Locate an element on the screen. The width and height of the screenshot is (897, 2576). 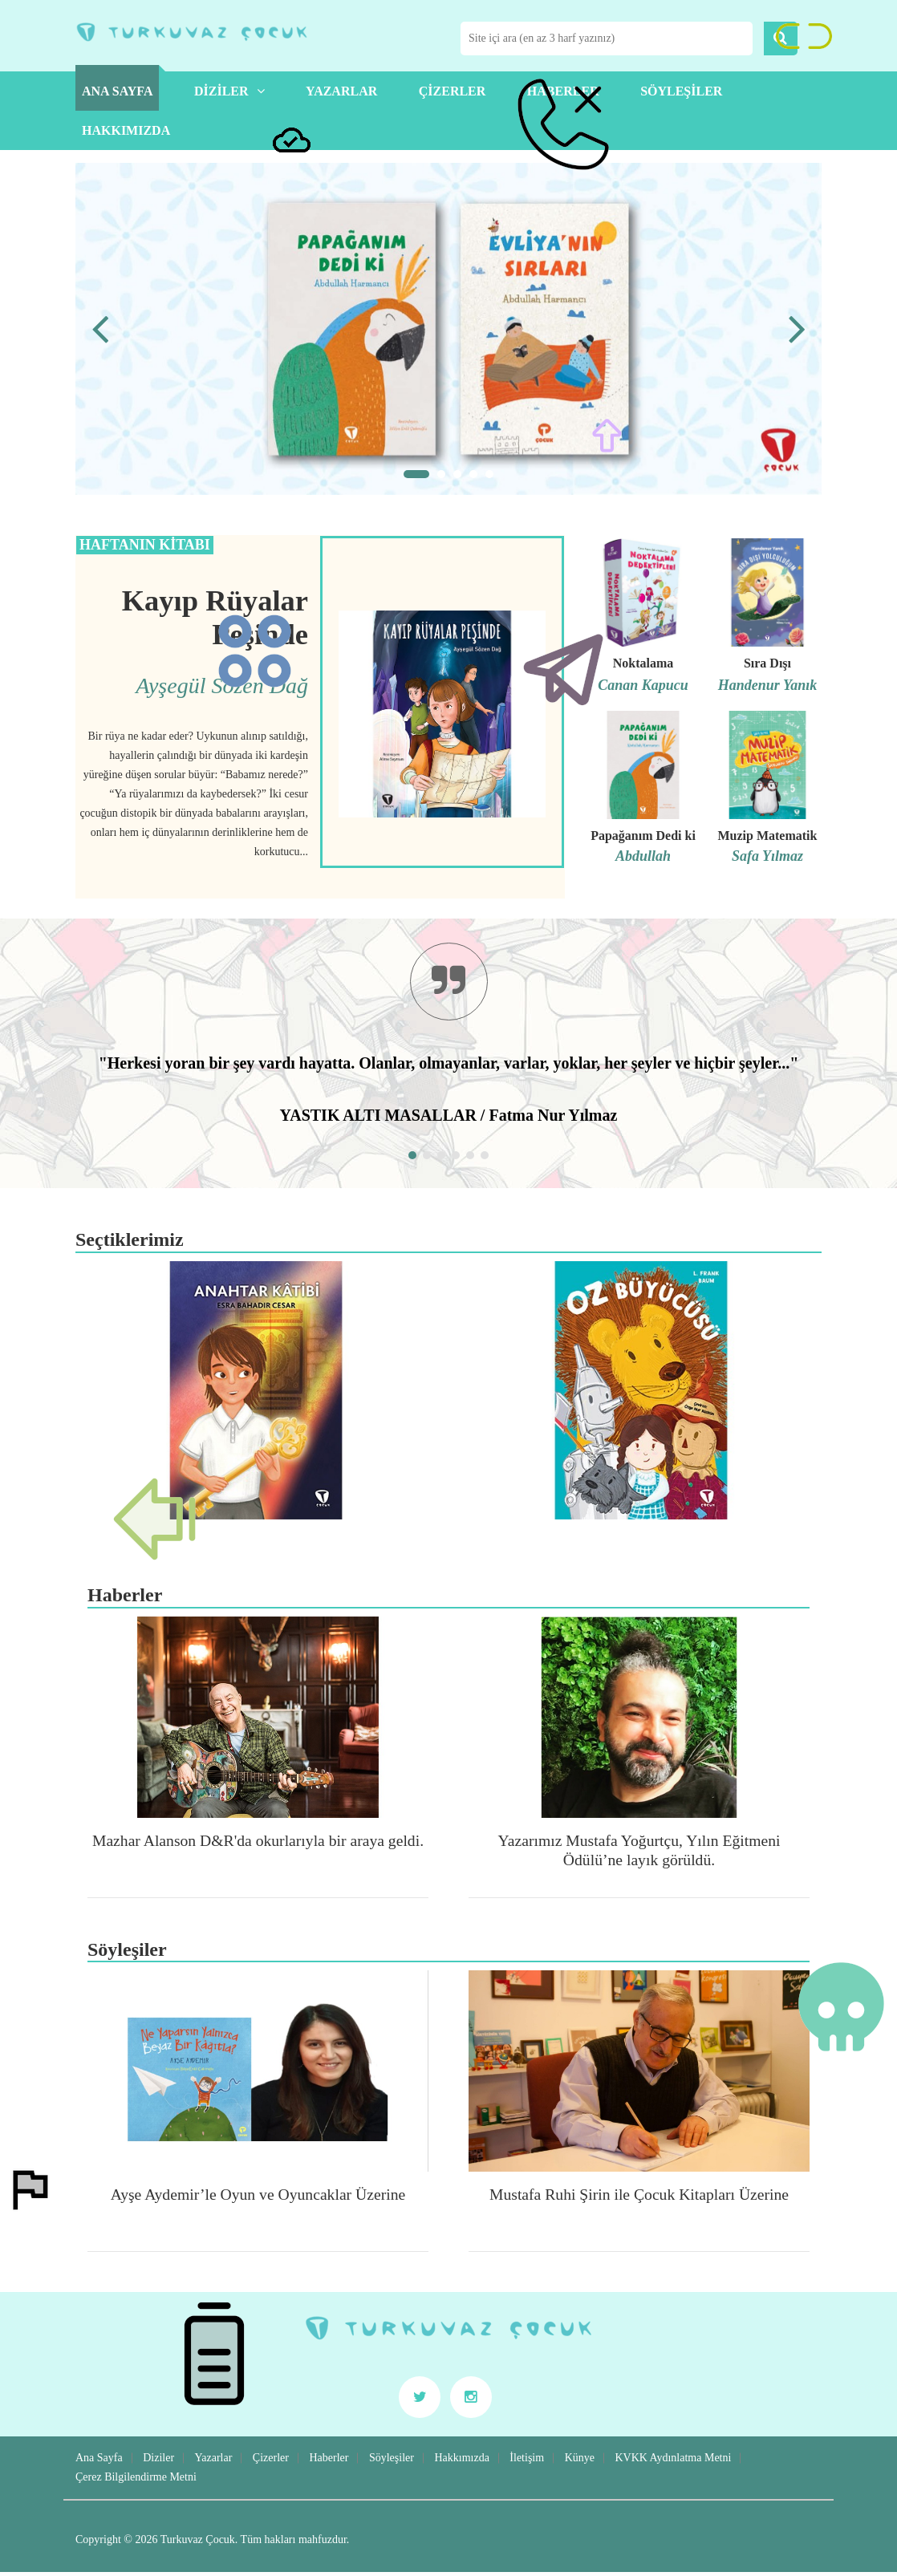
upvote or like content is located at coordinates (607, 435).